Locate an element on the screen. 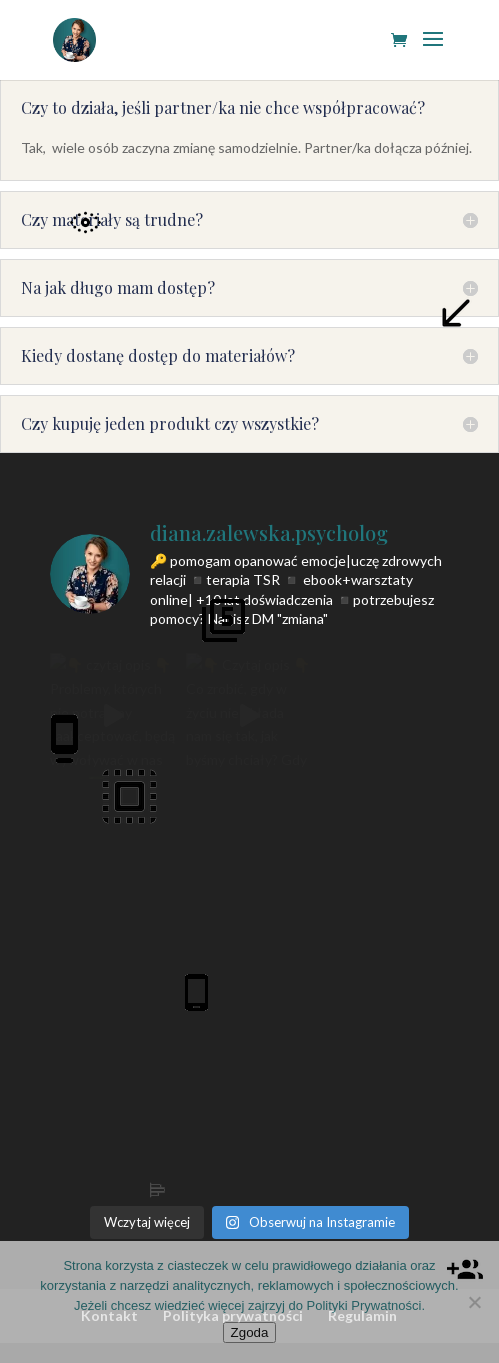  preview mode with limited visibility is located at coordinates (85, 222).